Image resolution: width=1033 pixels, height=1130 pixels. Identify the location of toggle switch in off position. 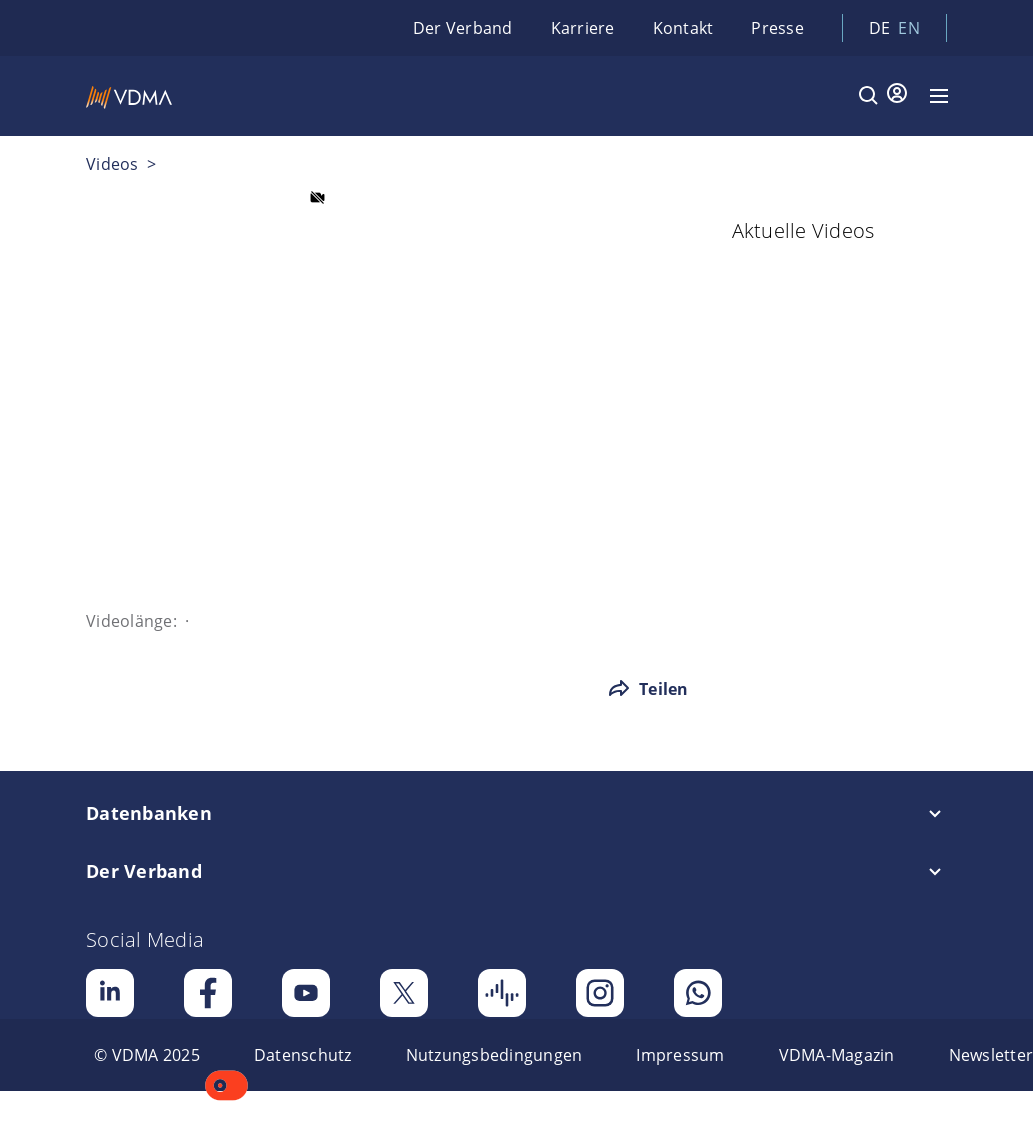
(226, 1085).